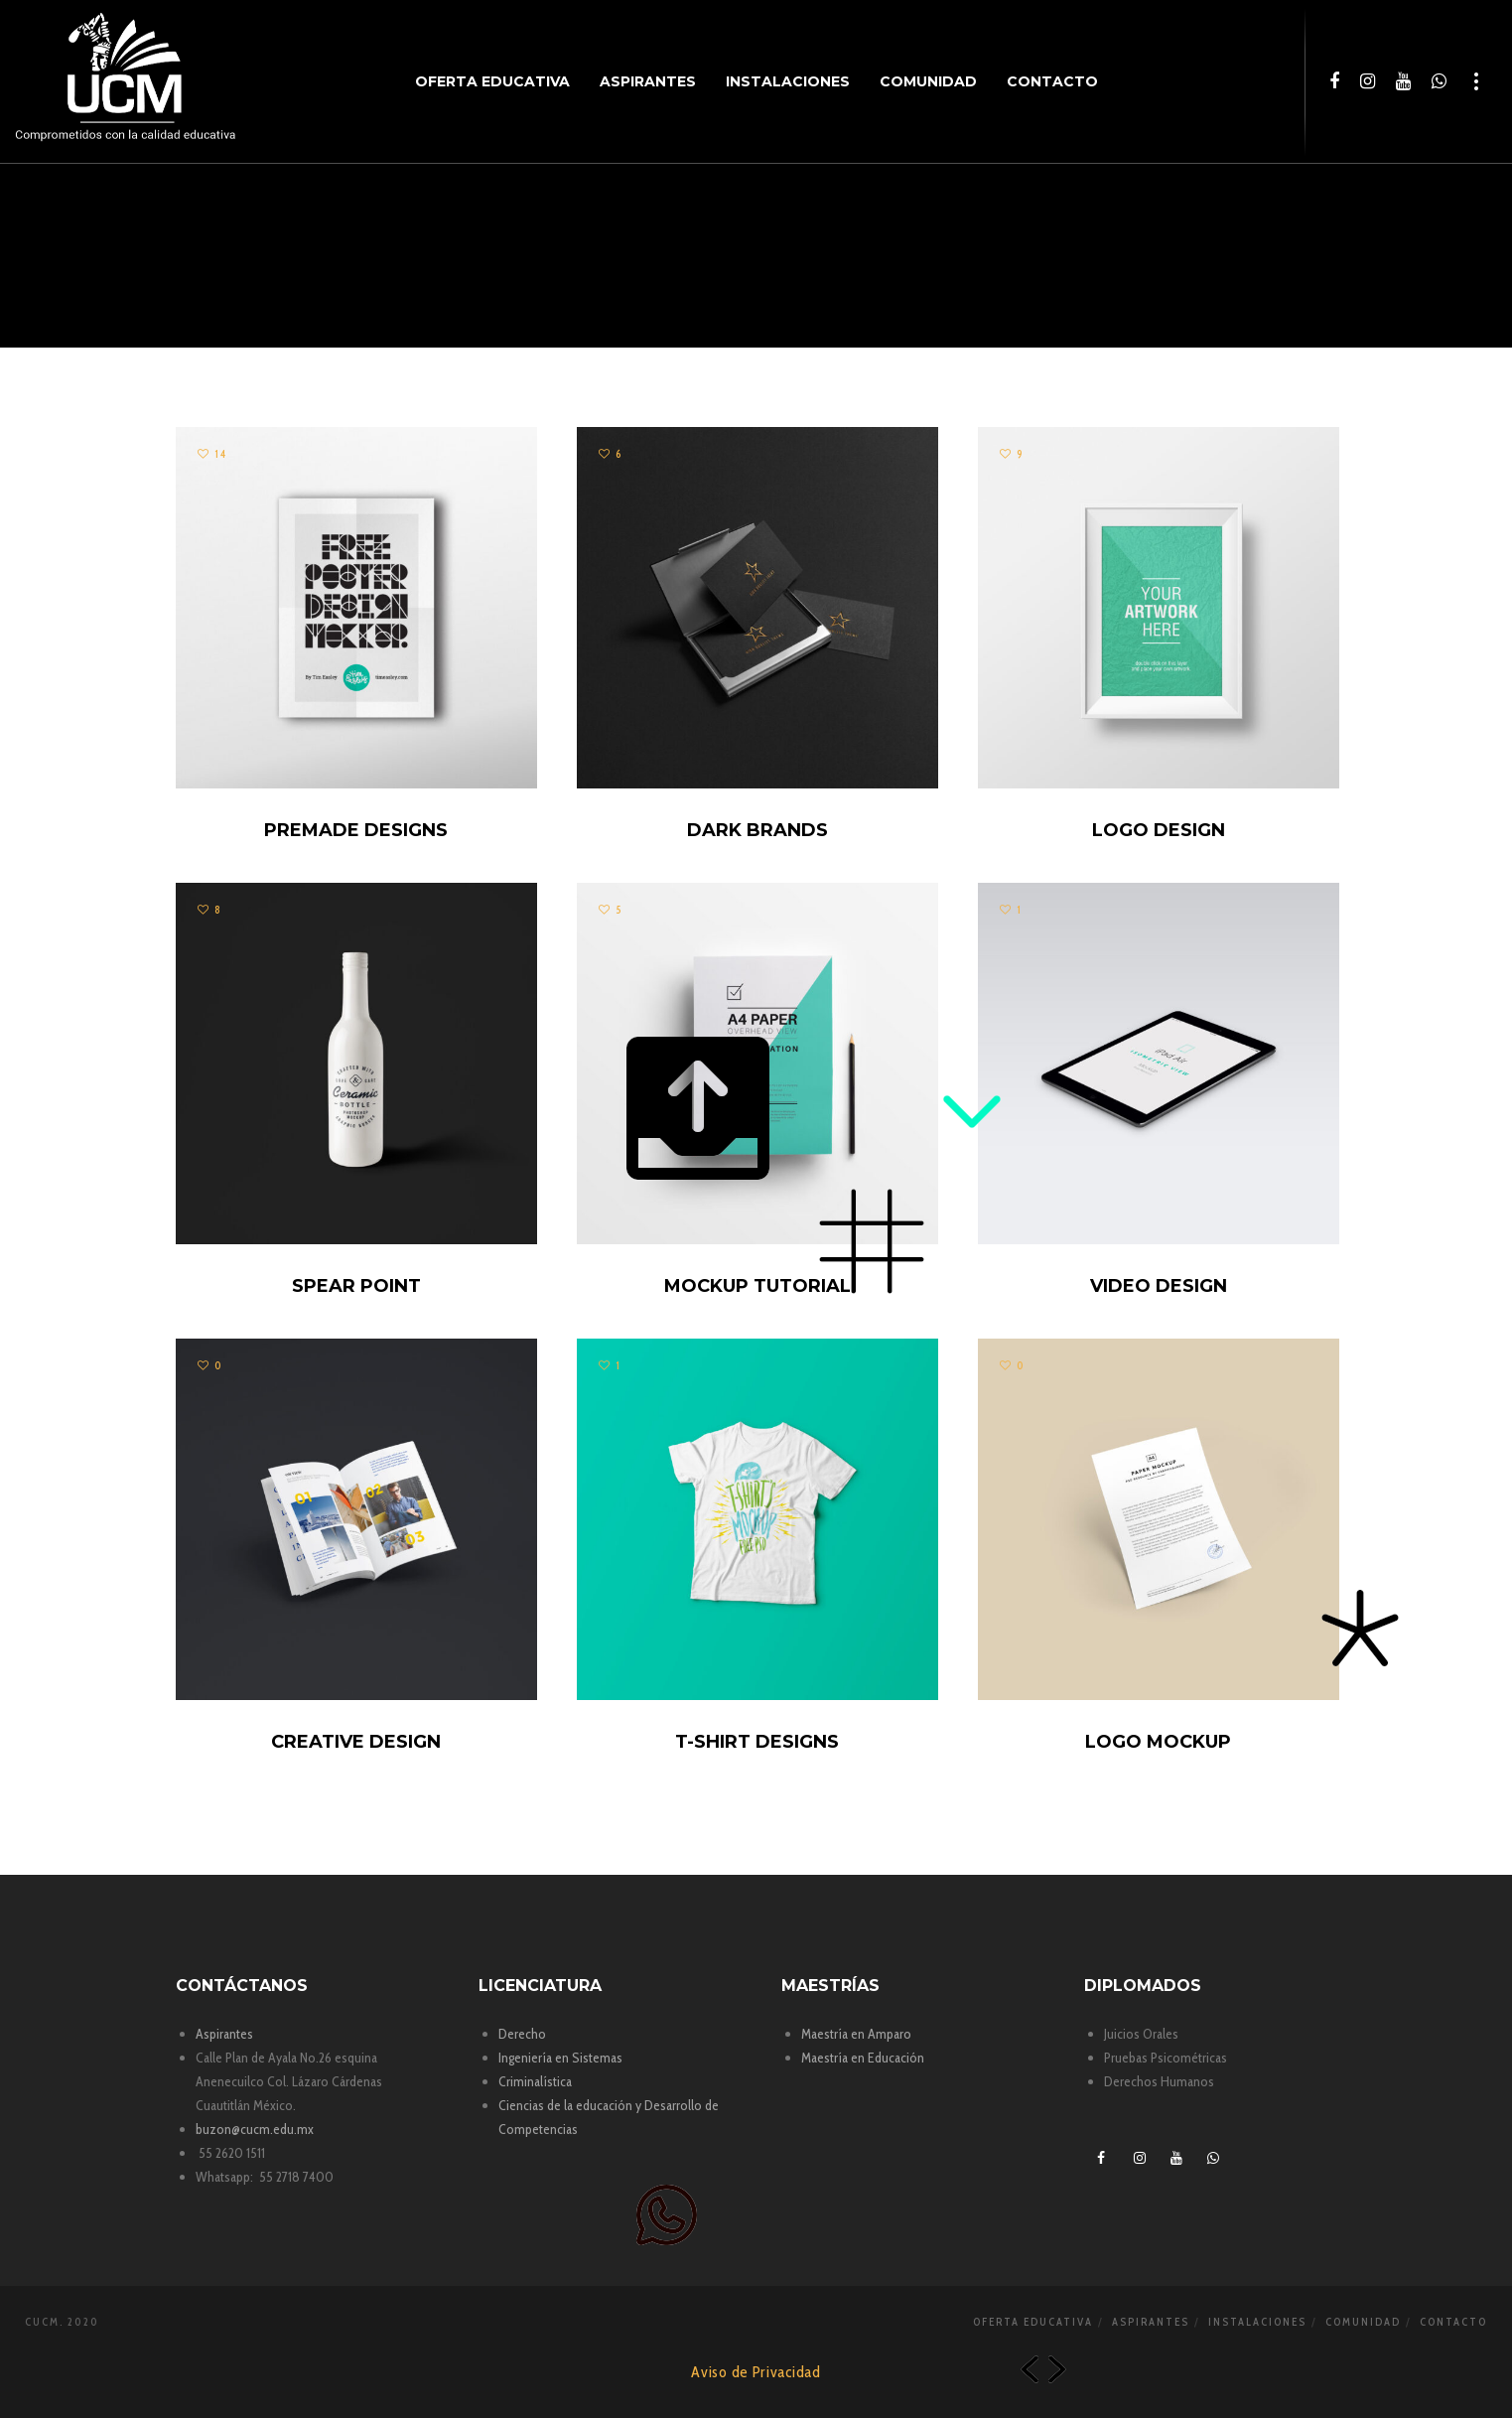  Describe the element at coordinates (872, 1241) in the screenshot. I see `add or view hashtags` at that location.